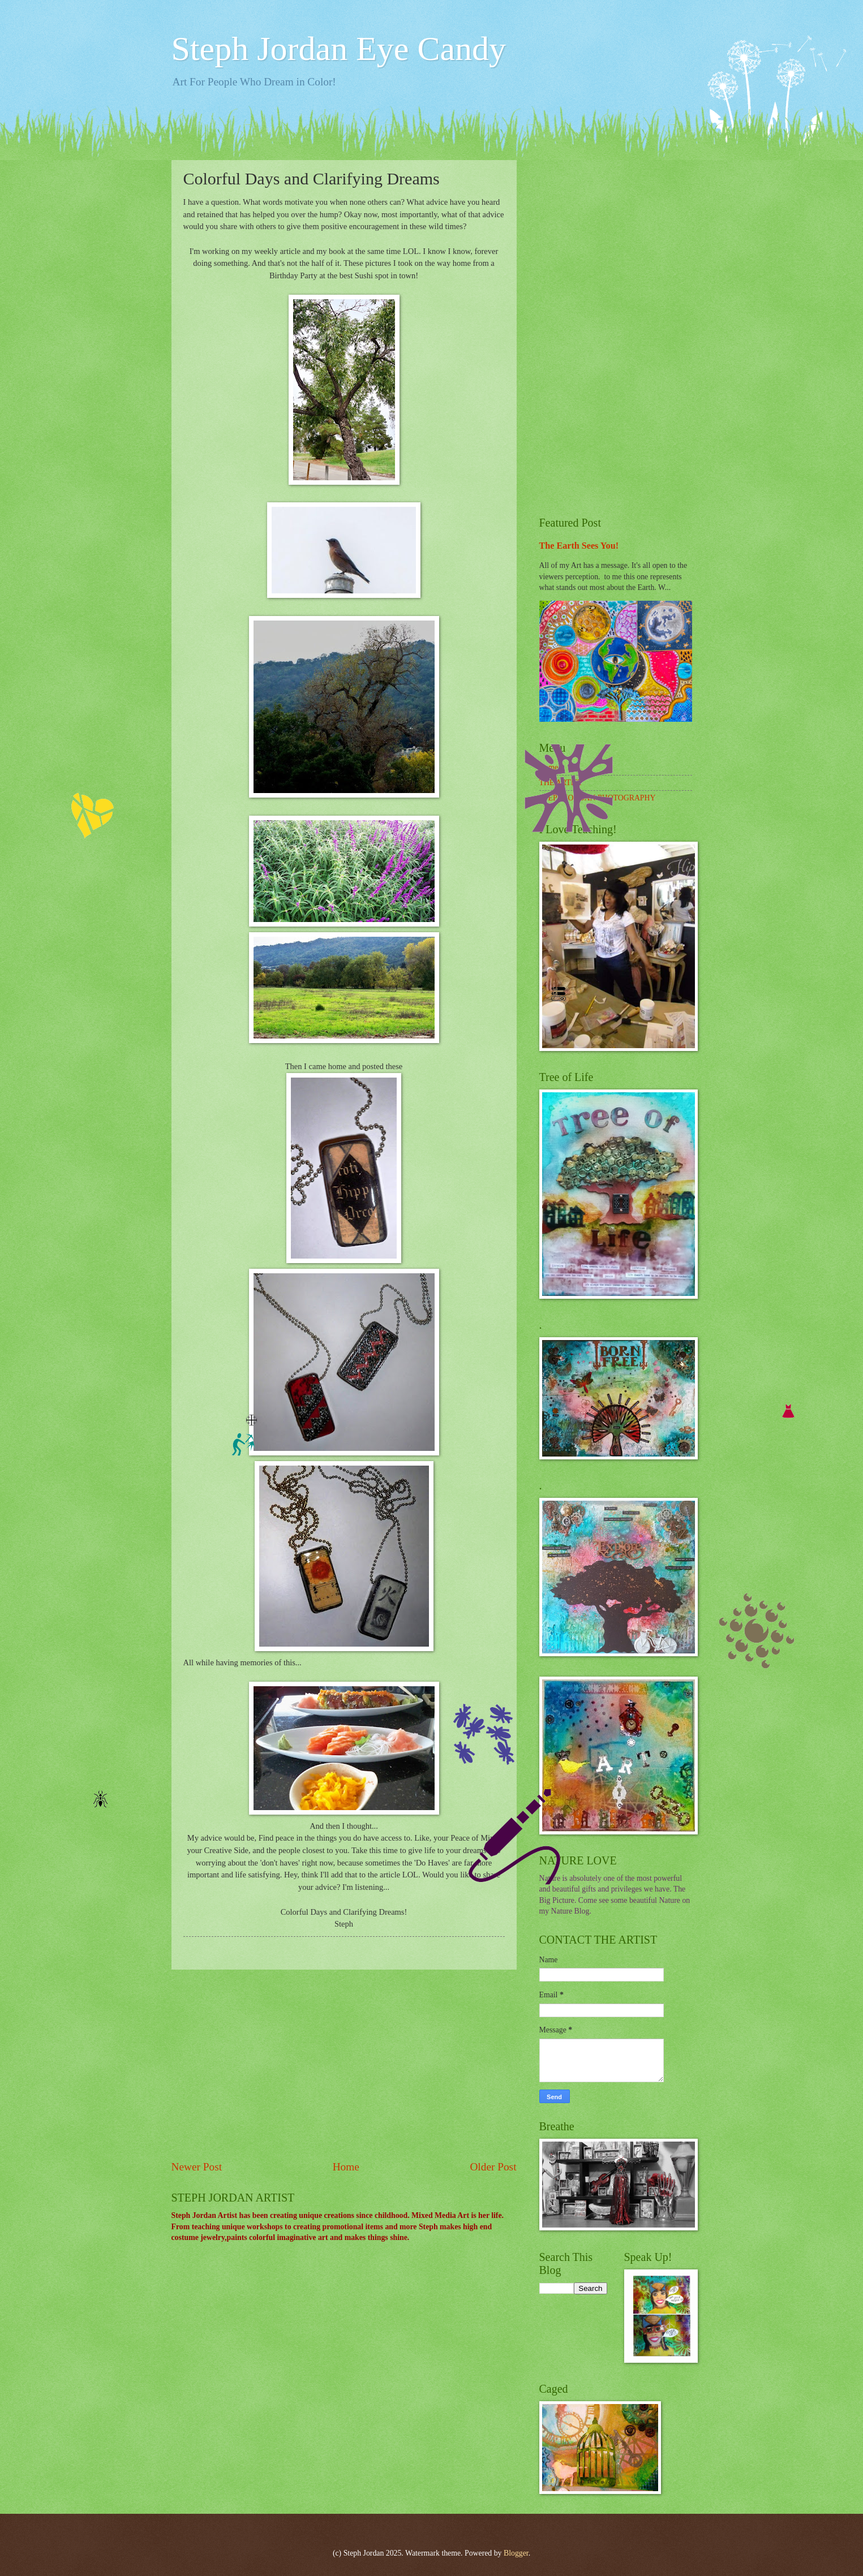 The height and width of the screenshot is (2576, 863). Describe the element at coordinates (559, 994) in the screenshot. I see `adjust settings with multiple toggle switches` at that location.